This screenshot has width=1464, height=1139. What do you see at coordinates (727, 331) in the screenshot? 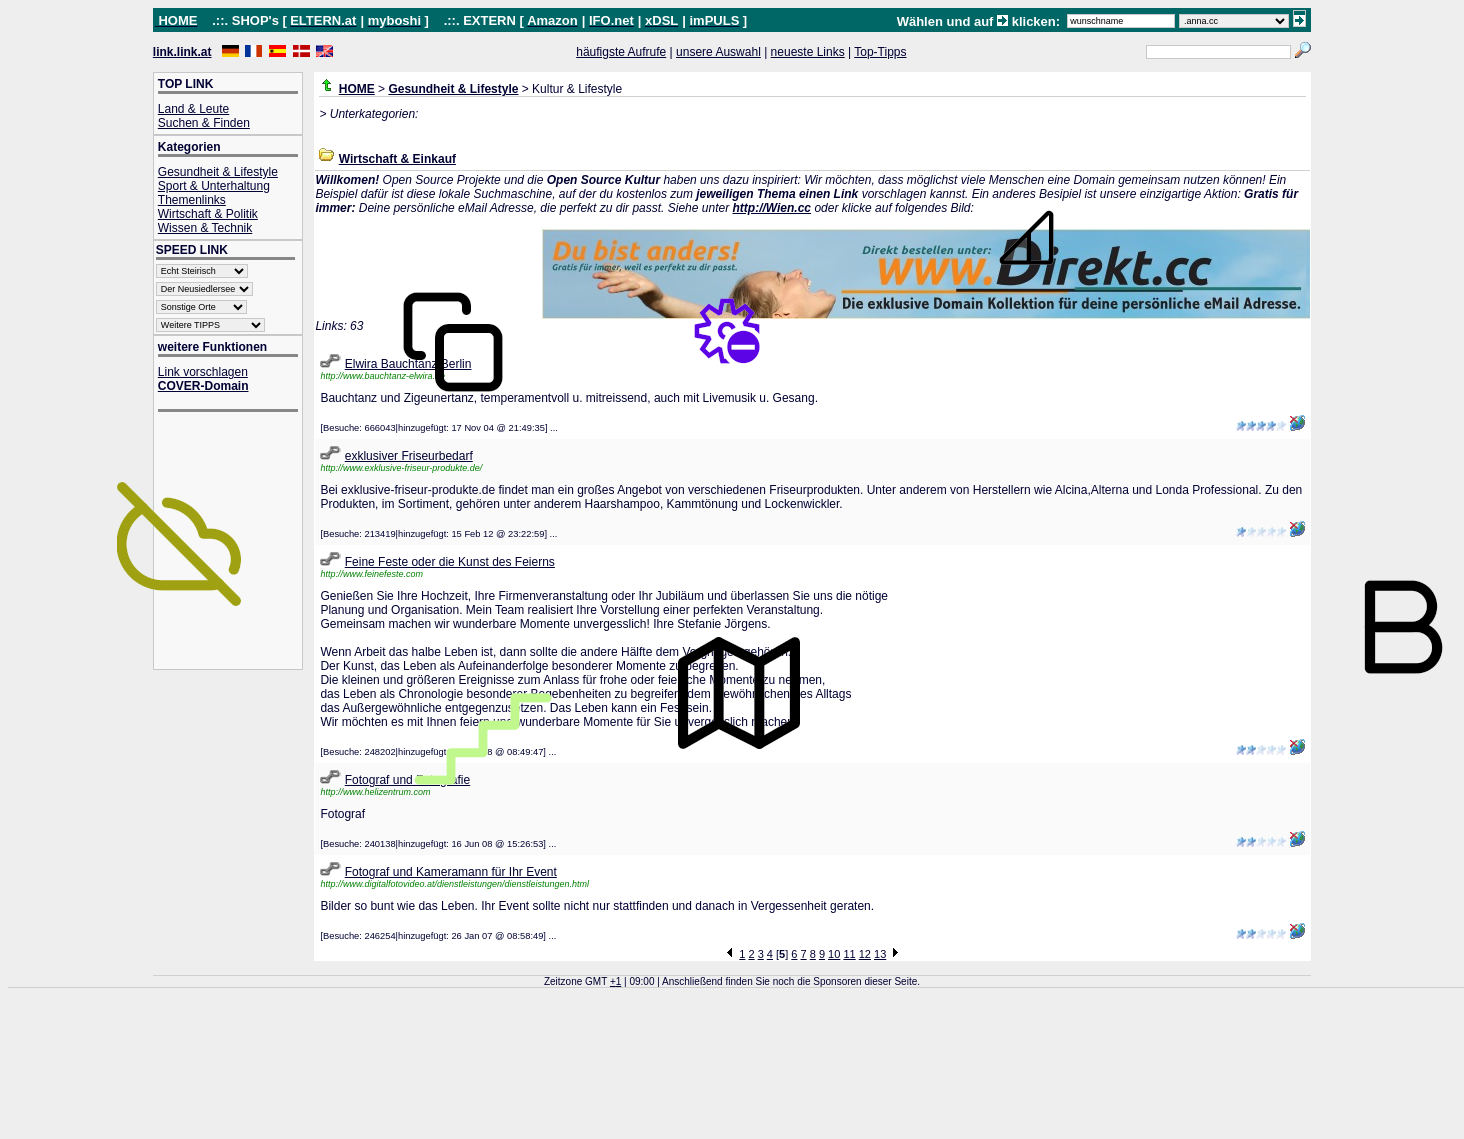
I see `exclude file or folder from settings` at bounding box center [727, 331].